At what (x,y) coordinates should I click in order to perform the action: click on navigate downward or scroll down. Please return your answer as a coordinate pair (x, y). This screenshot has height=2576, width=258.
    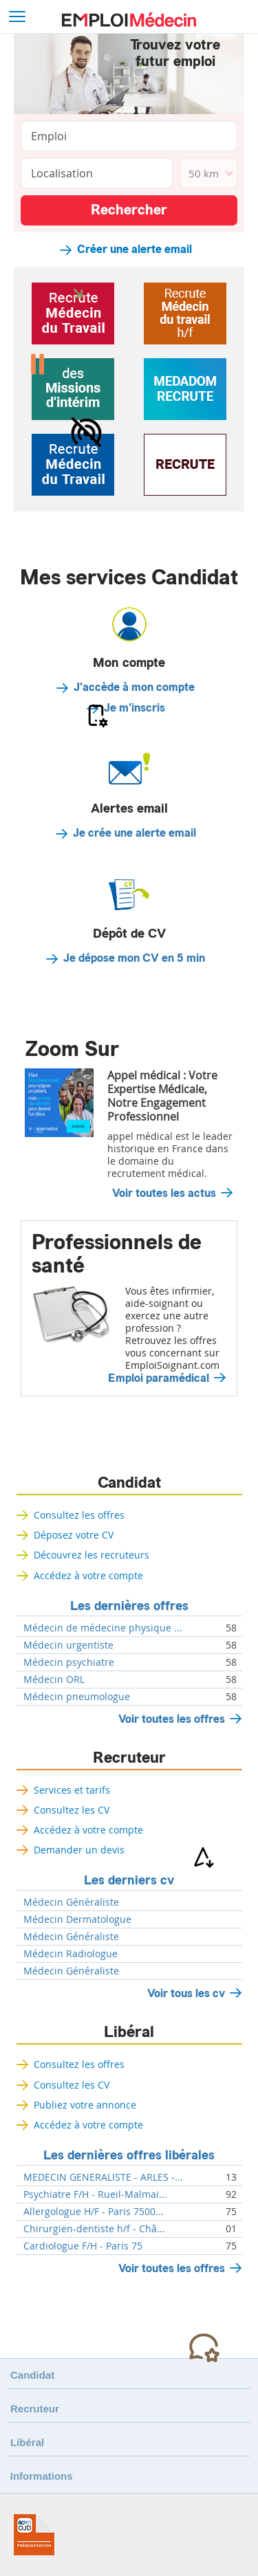
    Looking at the image, I should click on (203, 1857).